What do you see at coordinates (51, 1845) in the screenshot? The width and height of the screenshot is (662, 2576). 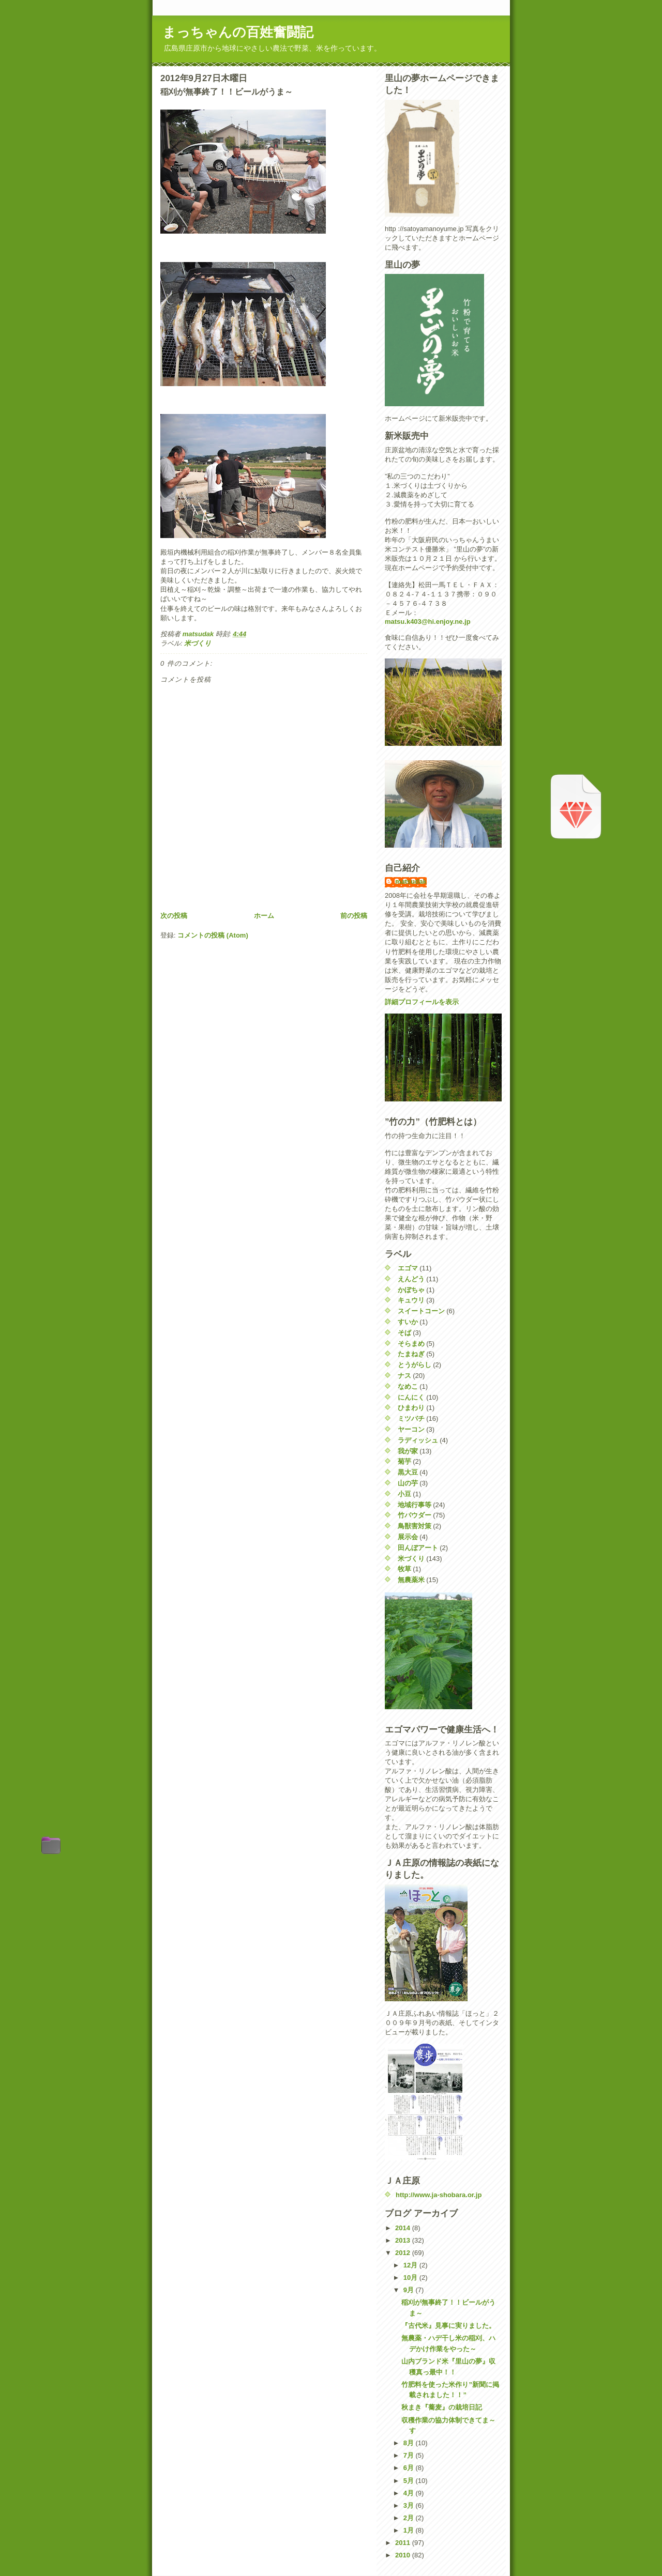 I see `open a folder or directory` at bounding box center [51, 1845].